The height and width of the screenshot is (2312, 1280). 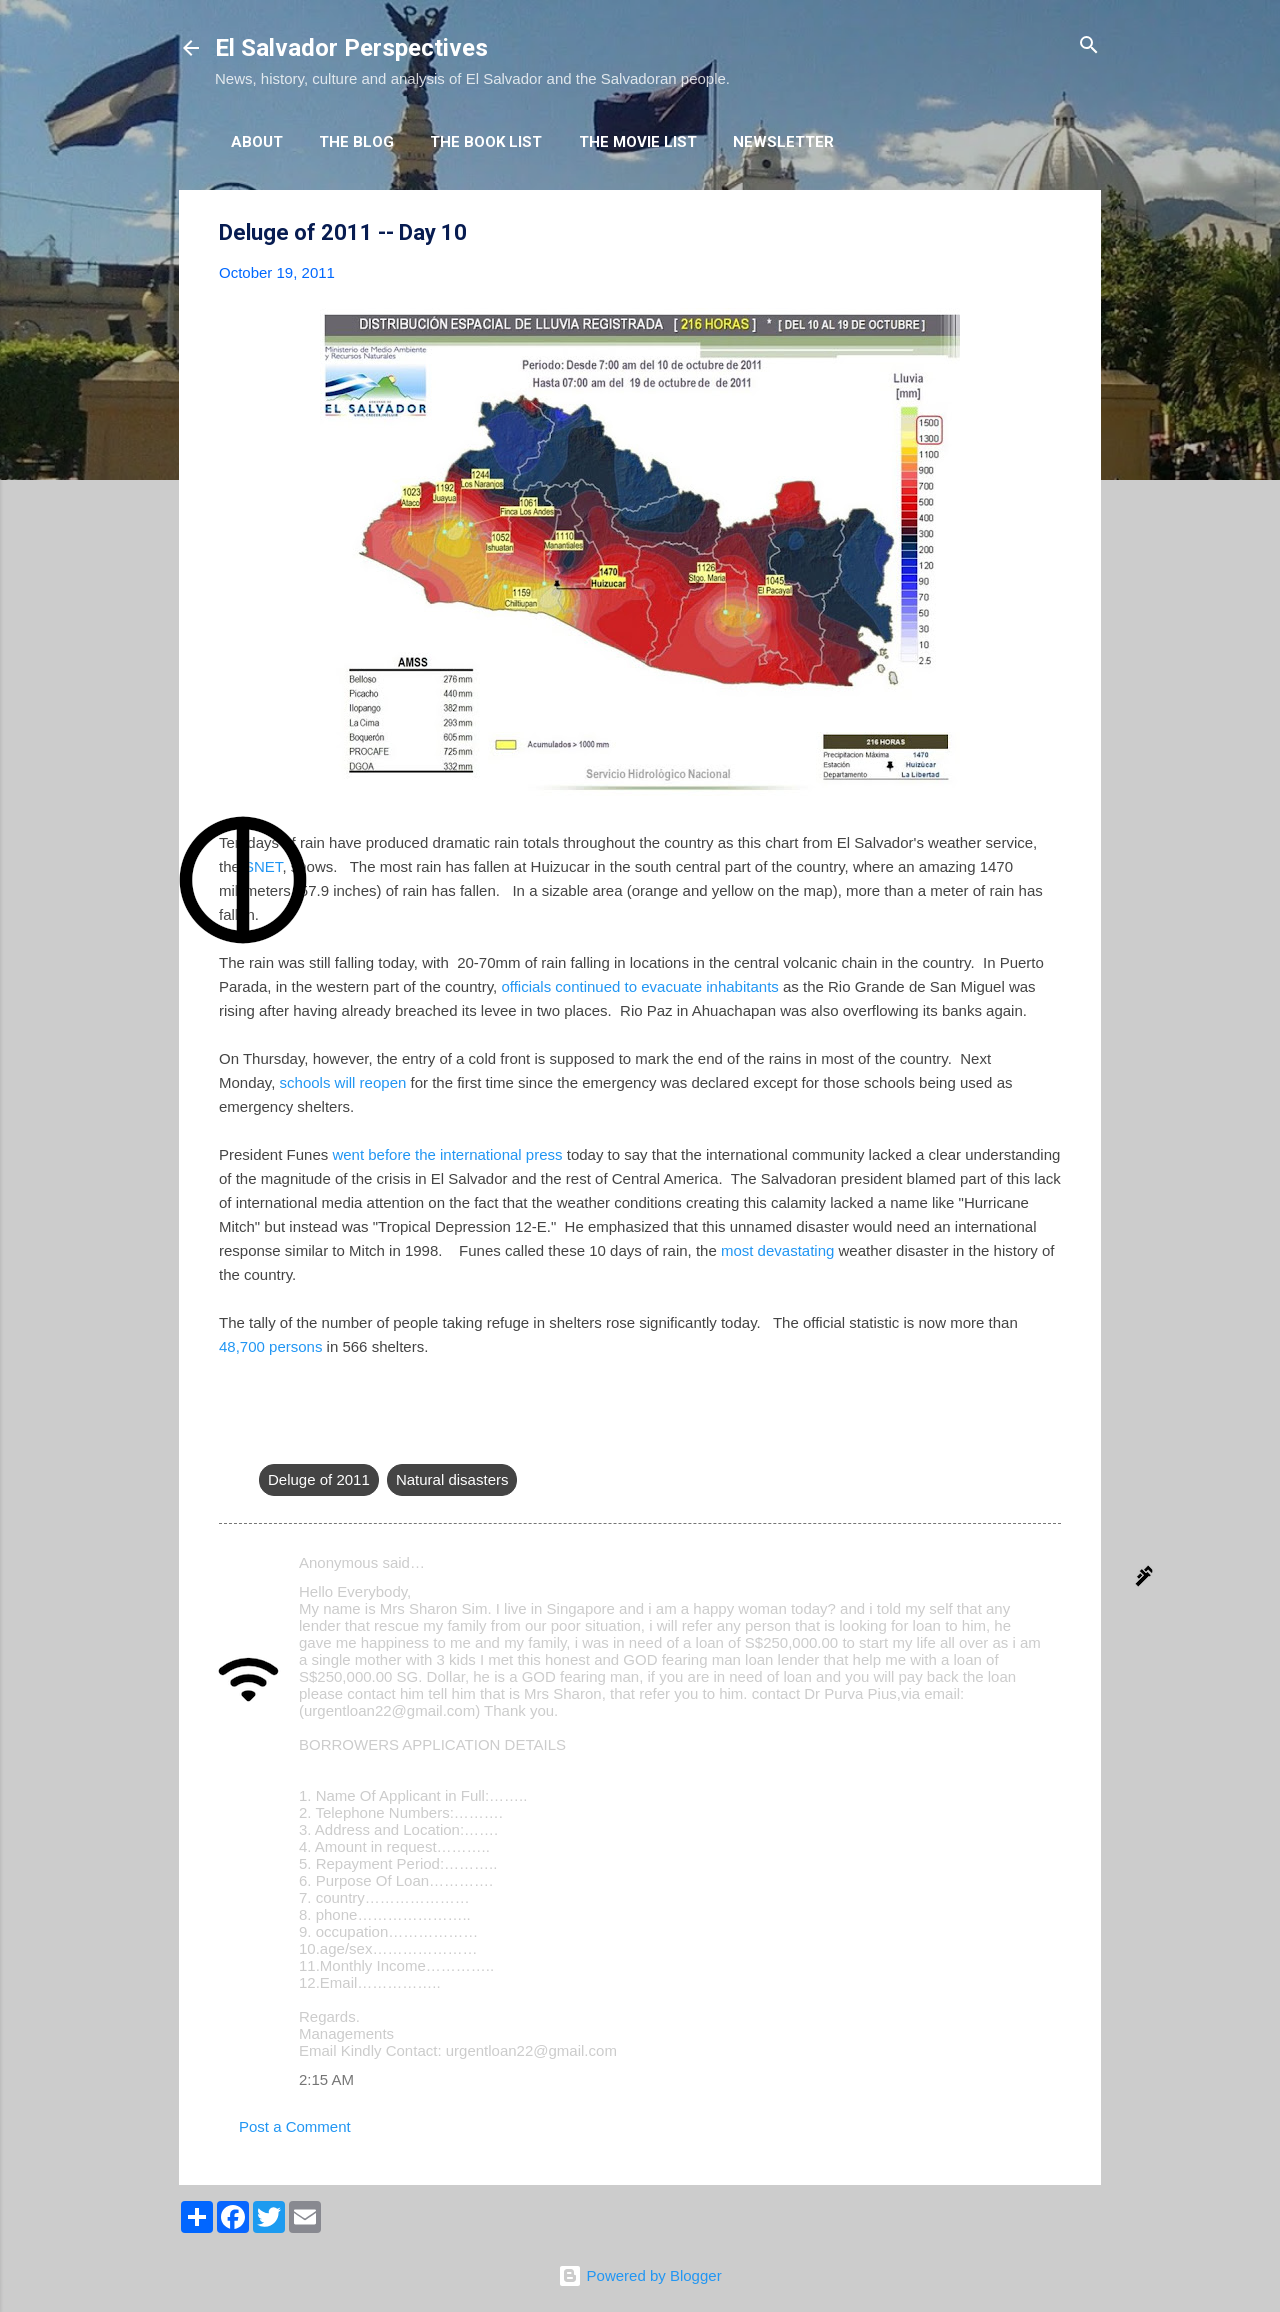 I want to click on access plumbing services or repairs, so click(x=1144, y=1576).